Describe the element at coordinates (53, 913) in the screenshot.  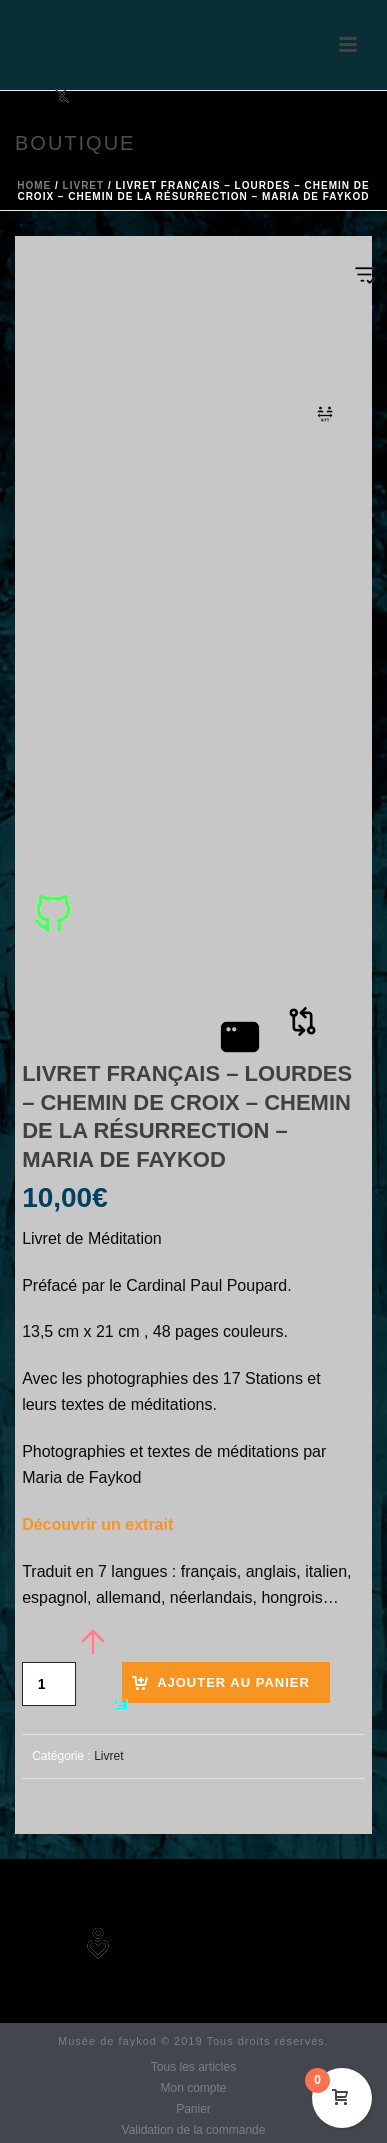
I see `view project on github` at that location.